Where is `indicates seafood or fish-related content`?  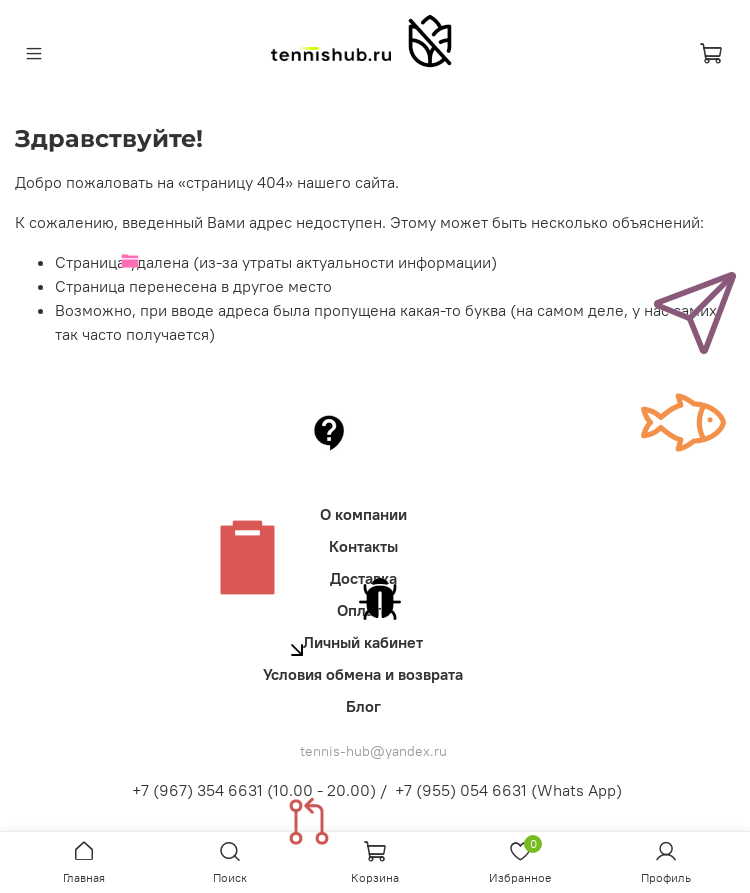 indicates seafood or fish-related content is located at coordinates (683, 422).